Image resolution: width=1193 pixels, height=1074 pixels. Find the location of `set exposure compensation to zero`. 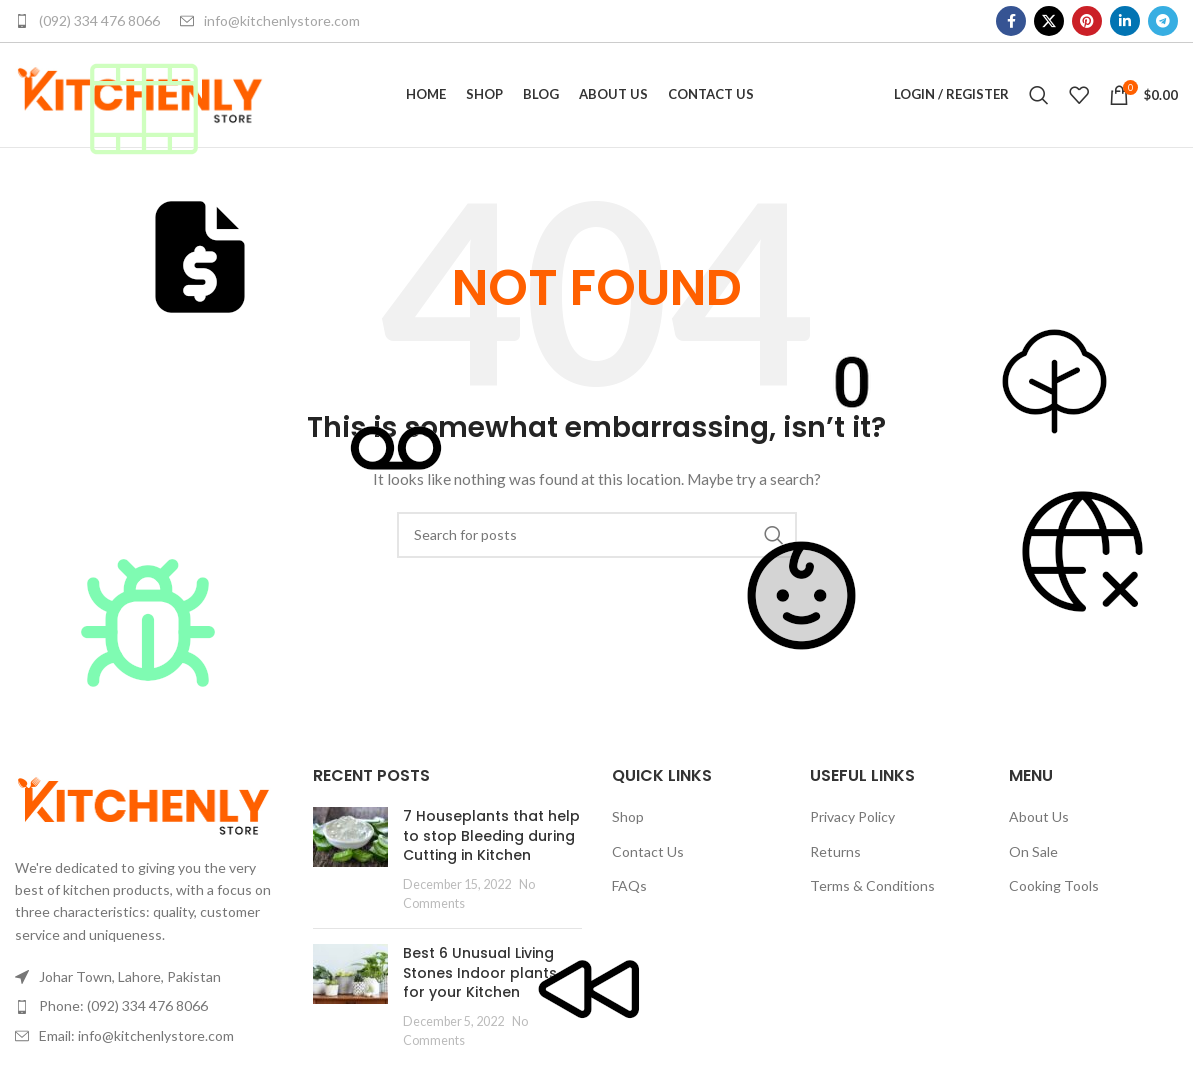

set exposure compensation to zero is located at coordinates (852, 384).